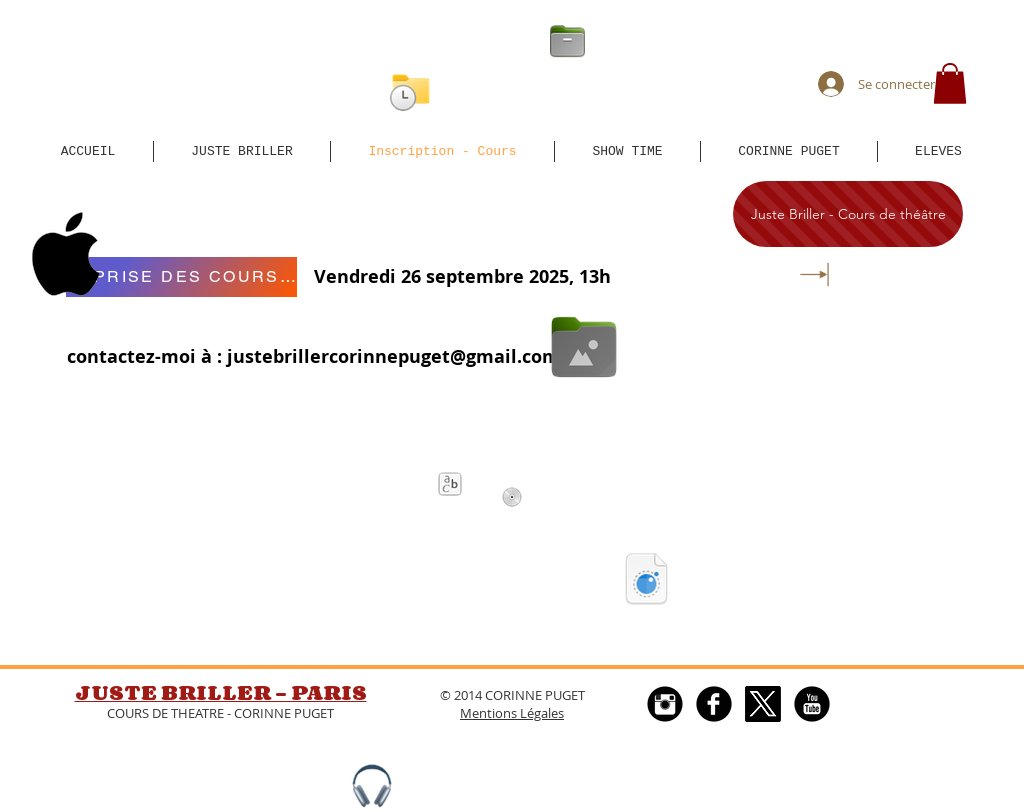  Describe the element at coordinates (646, 578) in the screenshot. I see `lua script file` at that location.